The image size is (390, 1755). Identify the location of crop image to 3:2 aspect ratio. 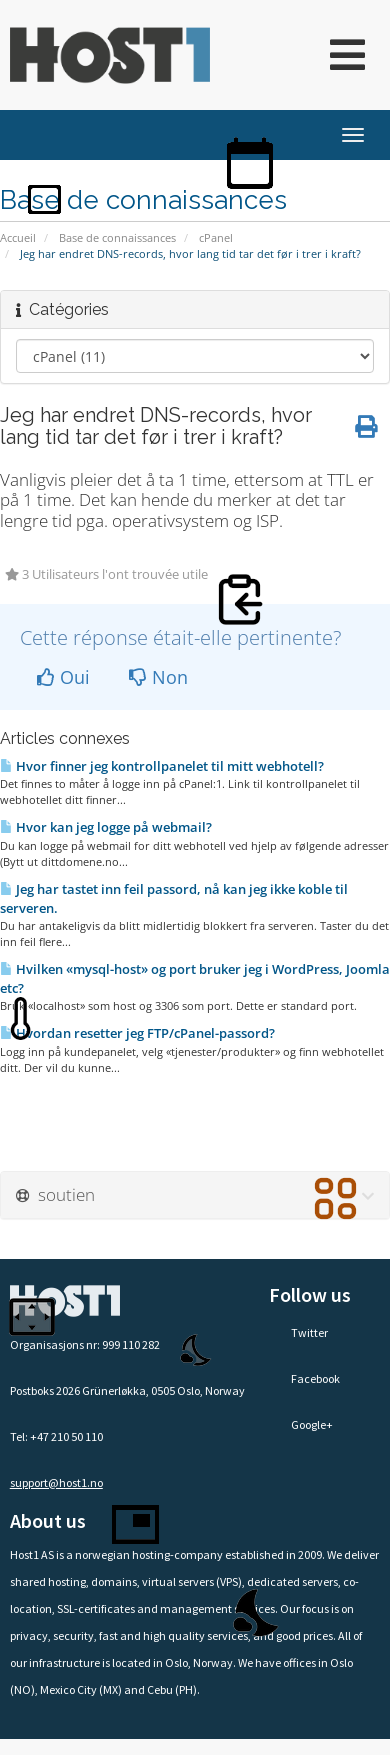
(44, 199).